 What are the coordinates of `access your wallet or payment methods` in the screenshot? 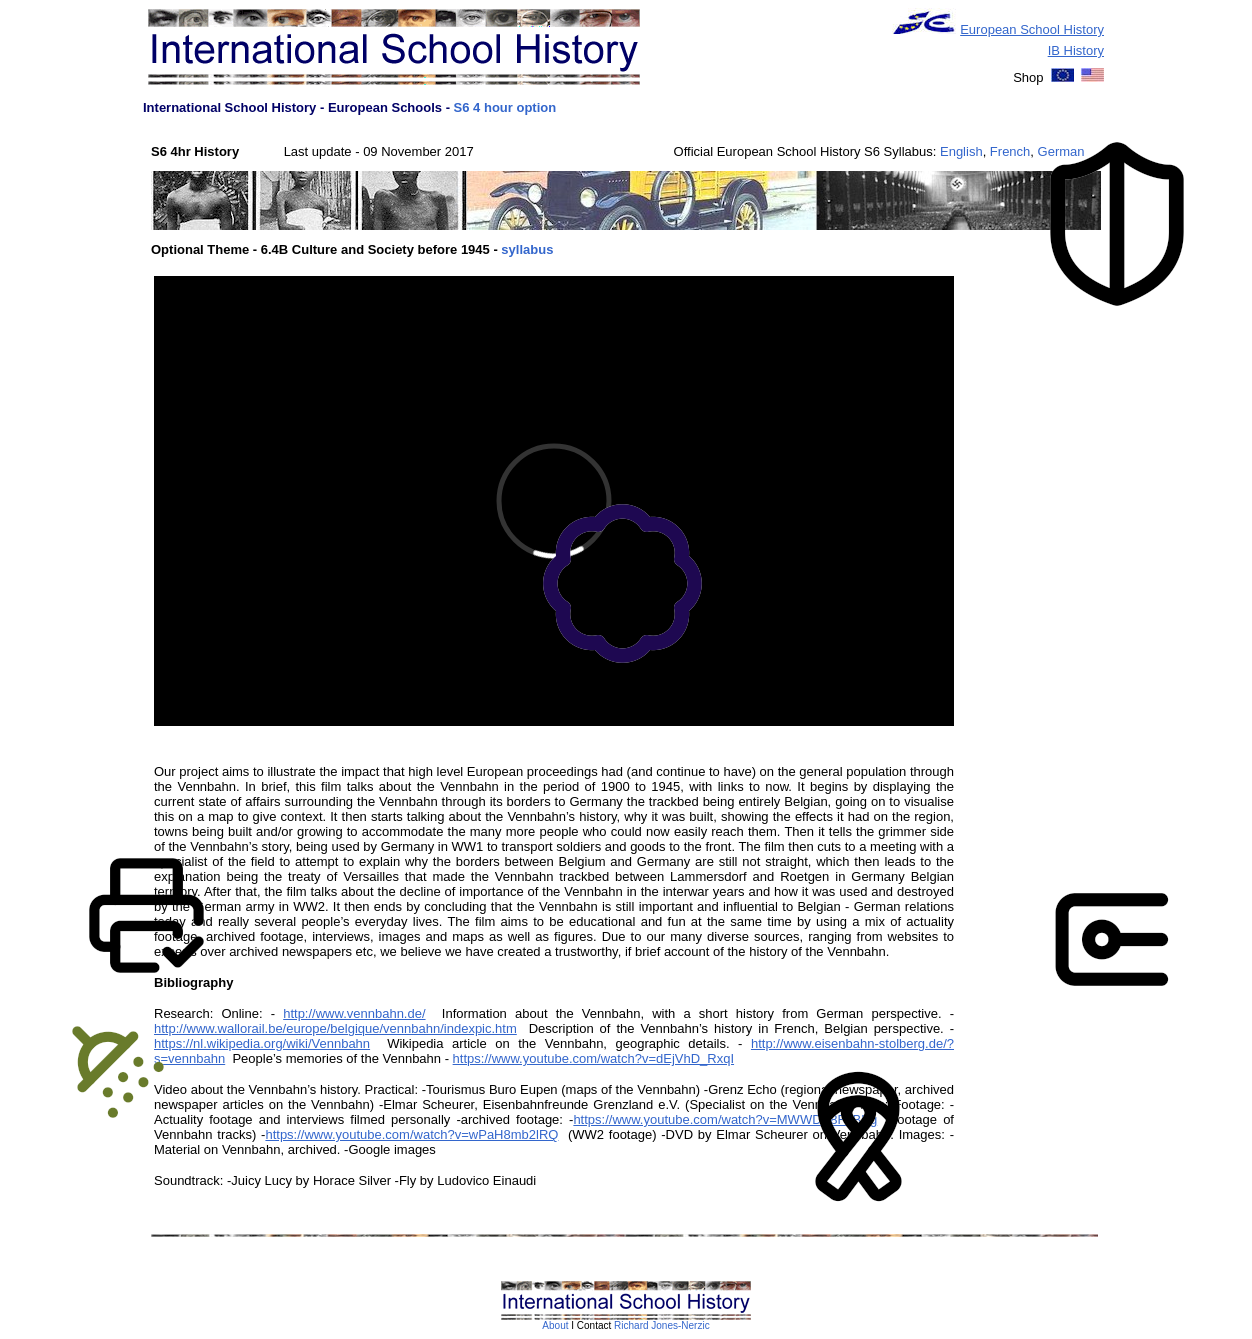 It's located at (1108, 939).